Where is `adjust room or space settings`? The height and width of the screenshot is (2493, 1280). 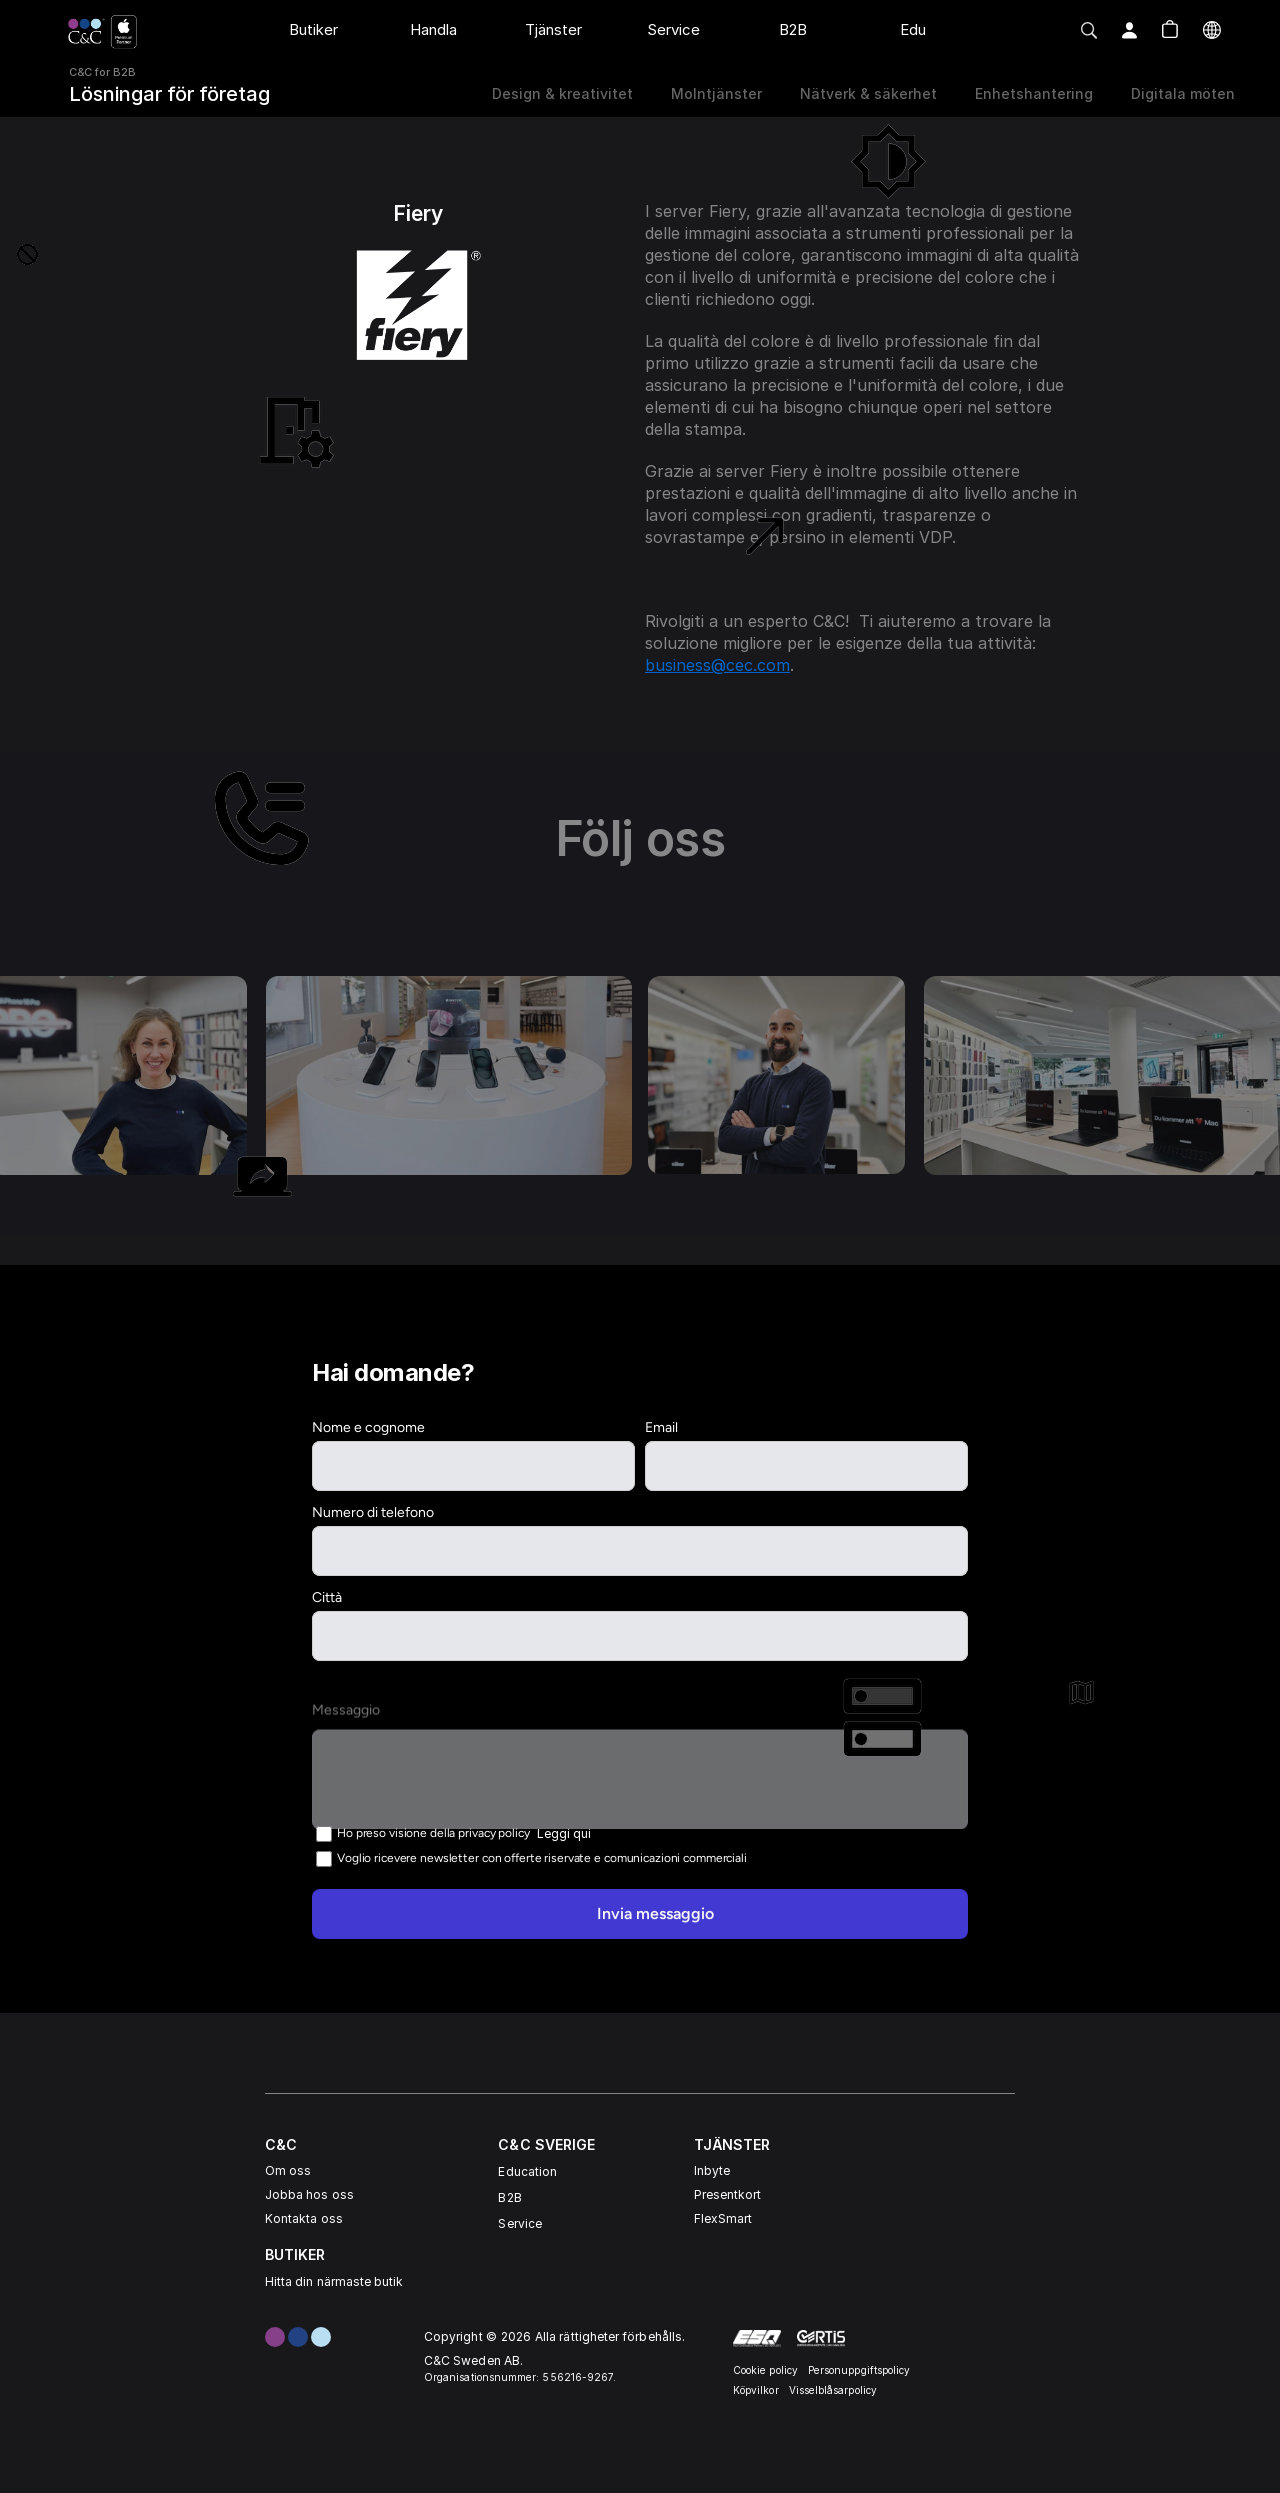
adjust room or space settings is located at coordinates (293, 430).